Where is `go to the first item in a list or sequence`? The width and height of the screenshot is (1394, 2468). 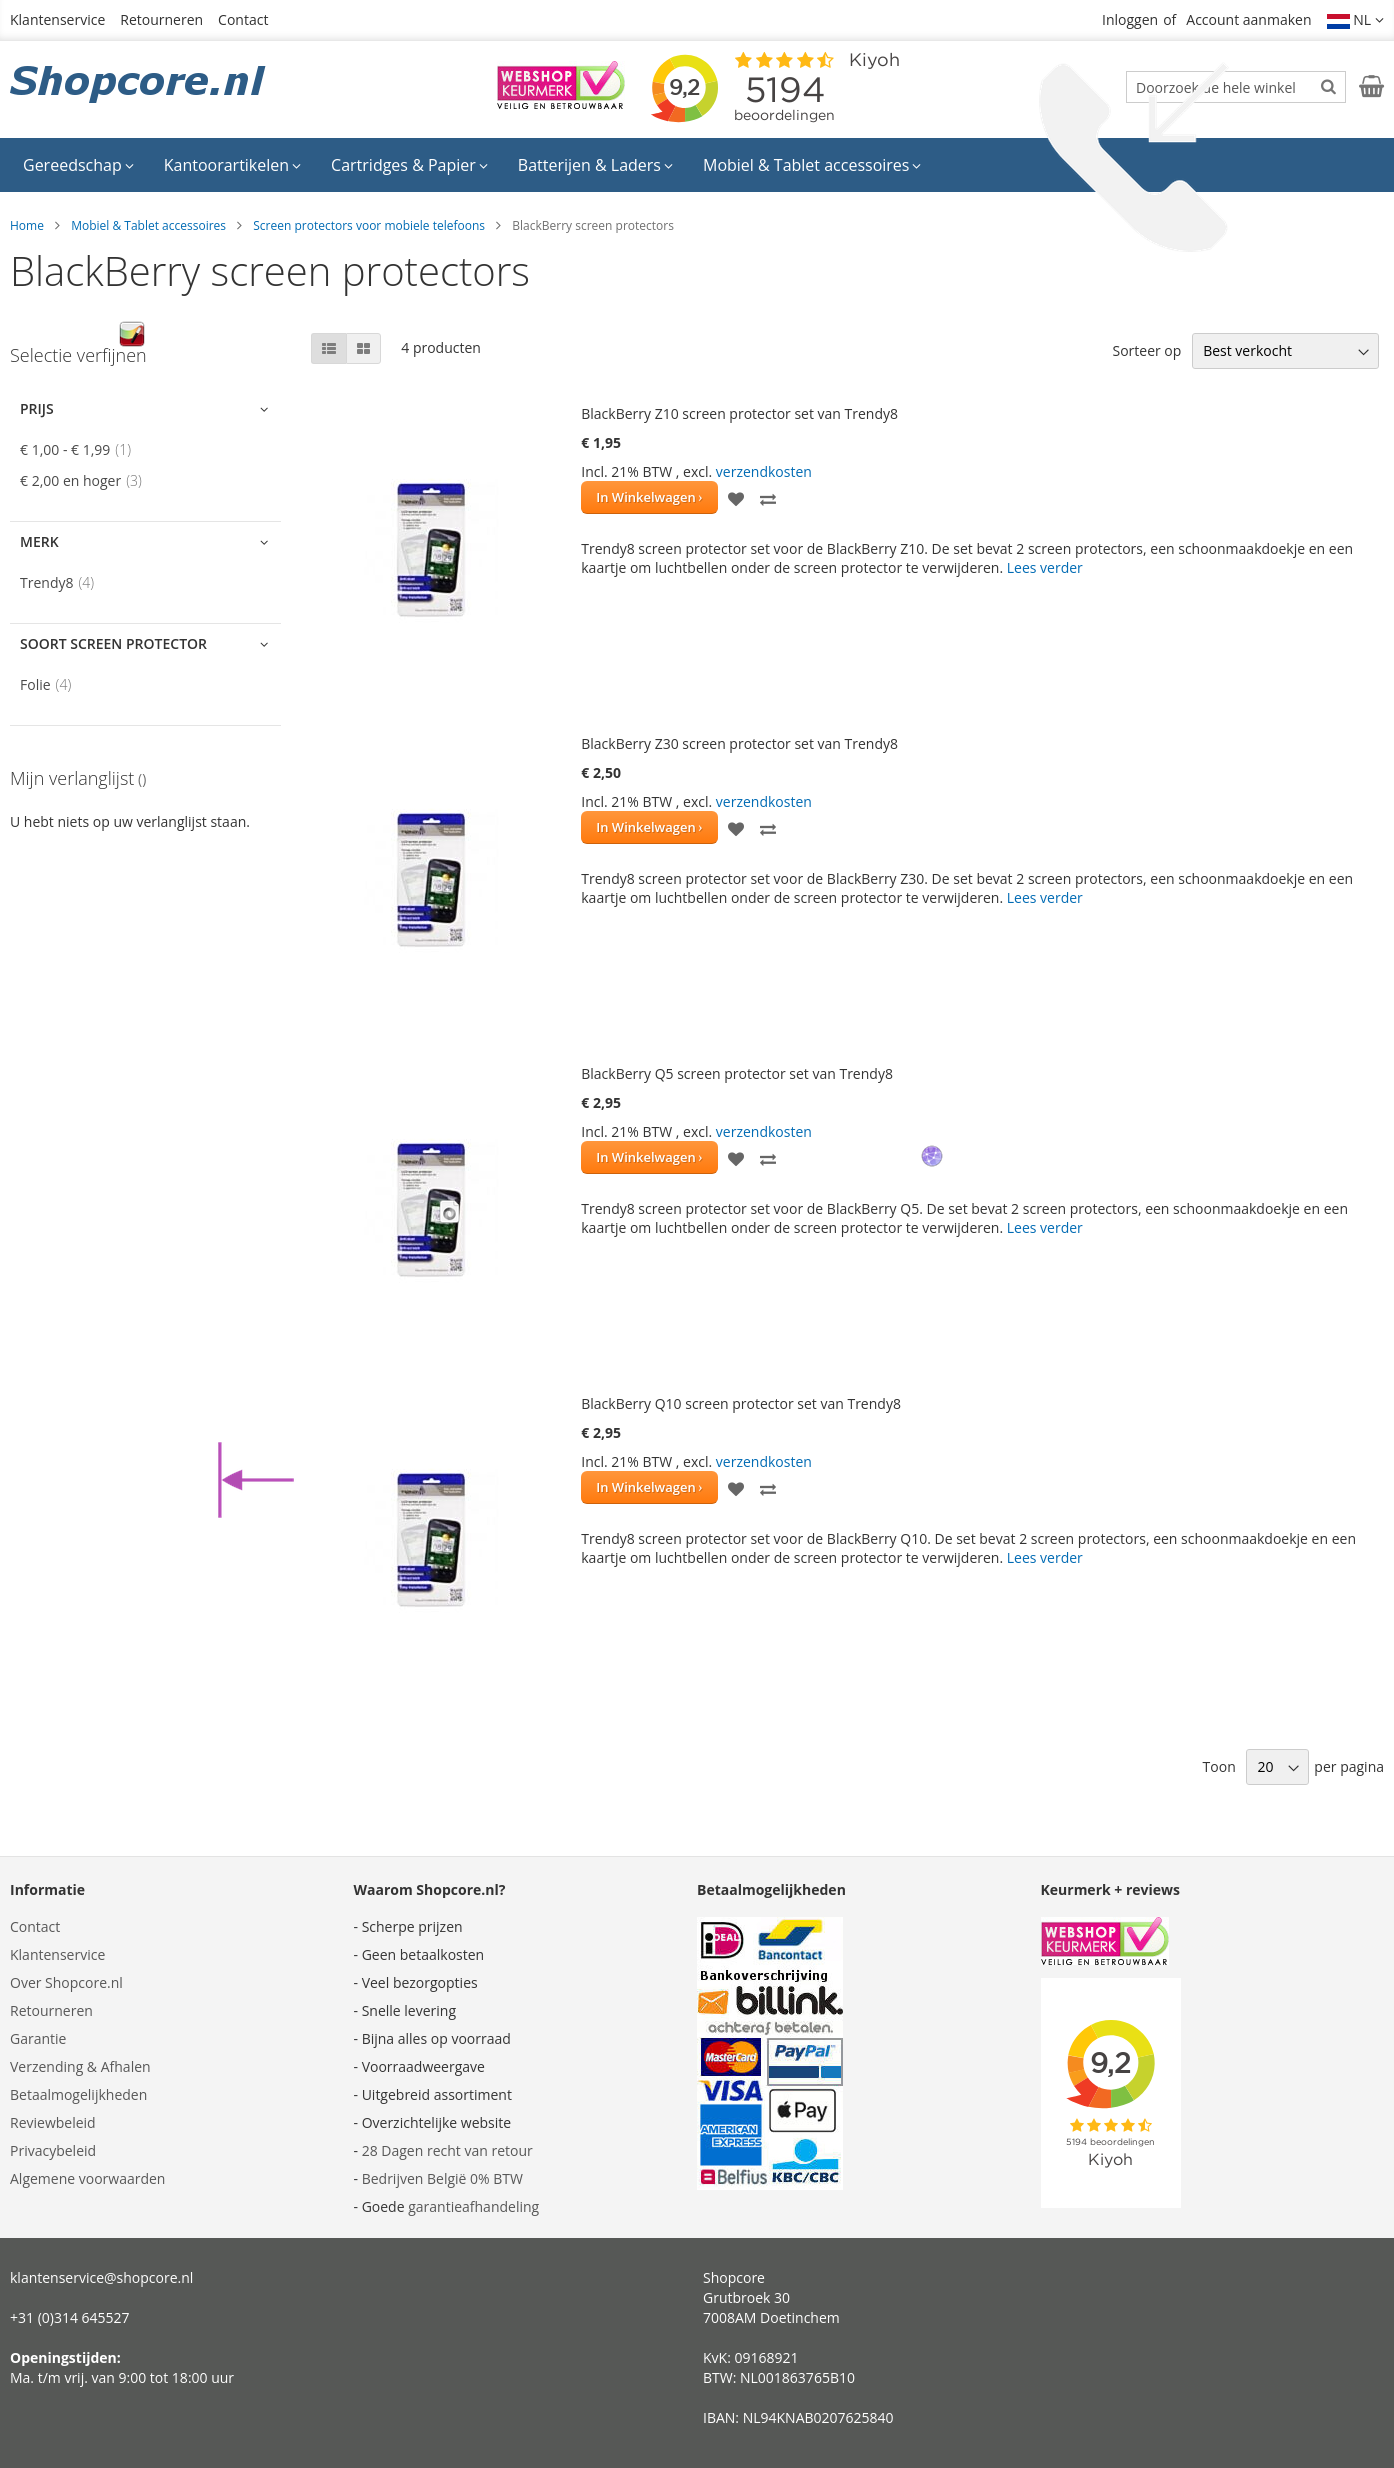
go to the first item in a list or sequence is located at coordinates (256, 1480).